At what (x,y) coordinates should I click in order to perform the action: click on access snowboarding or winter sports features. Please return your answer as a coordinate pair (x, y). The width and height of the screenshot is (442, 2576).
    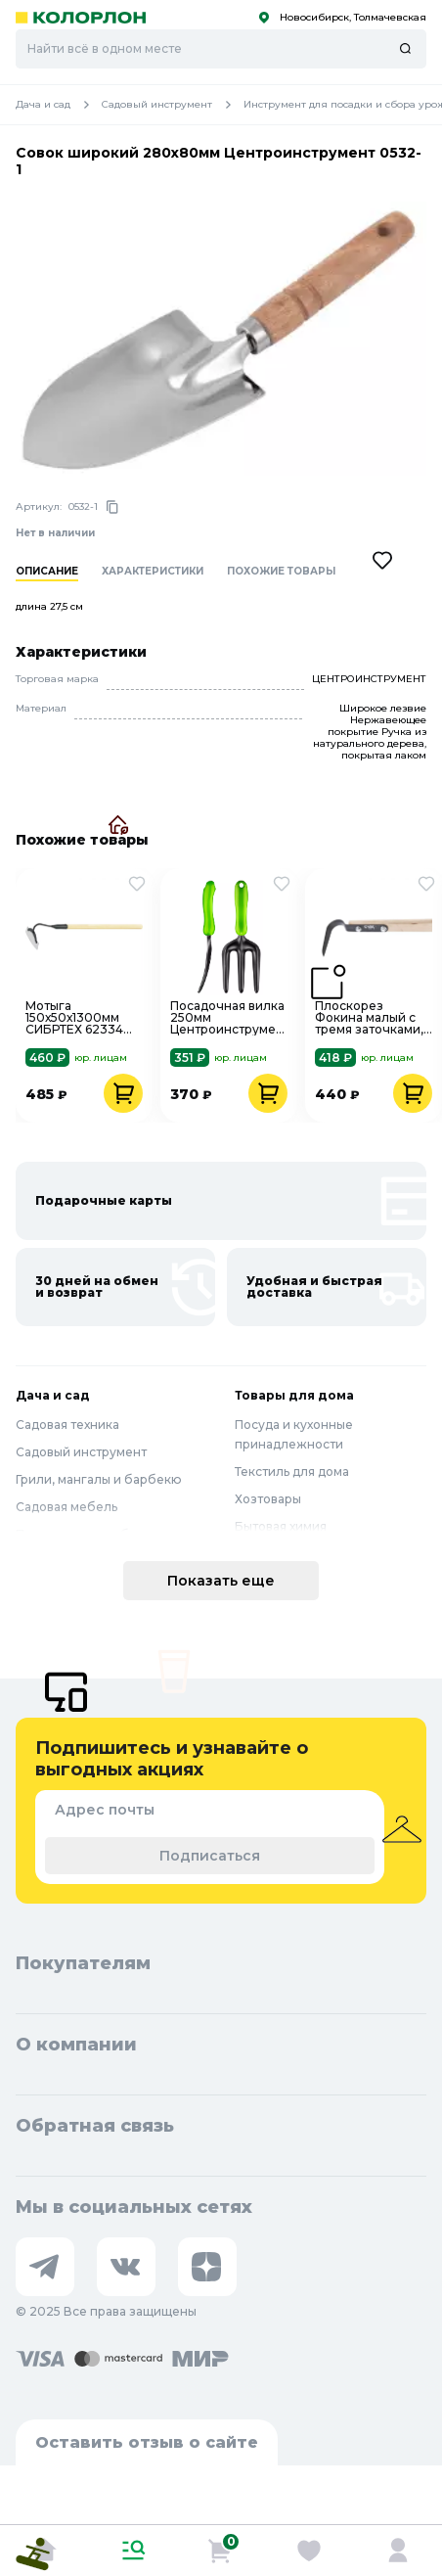
    Looking at the image, I should click on (34, 2553).